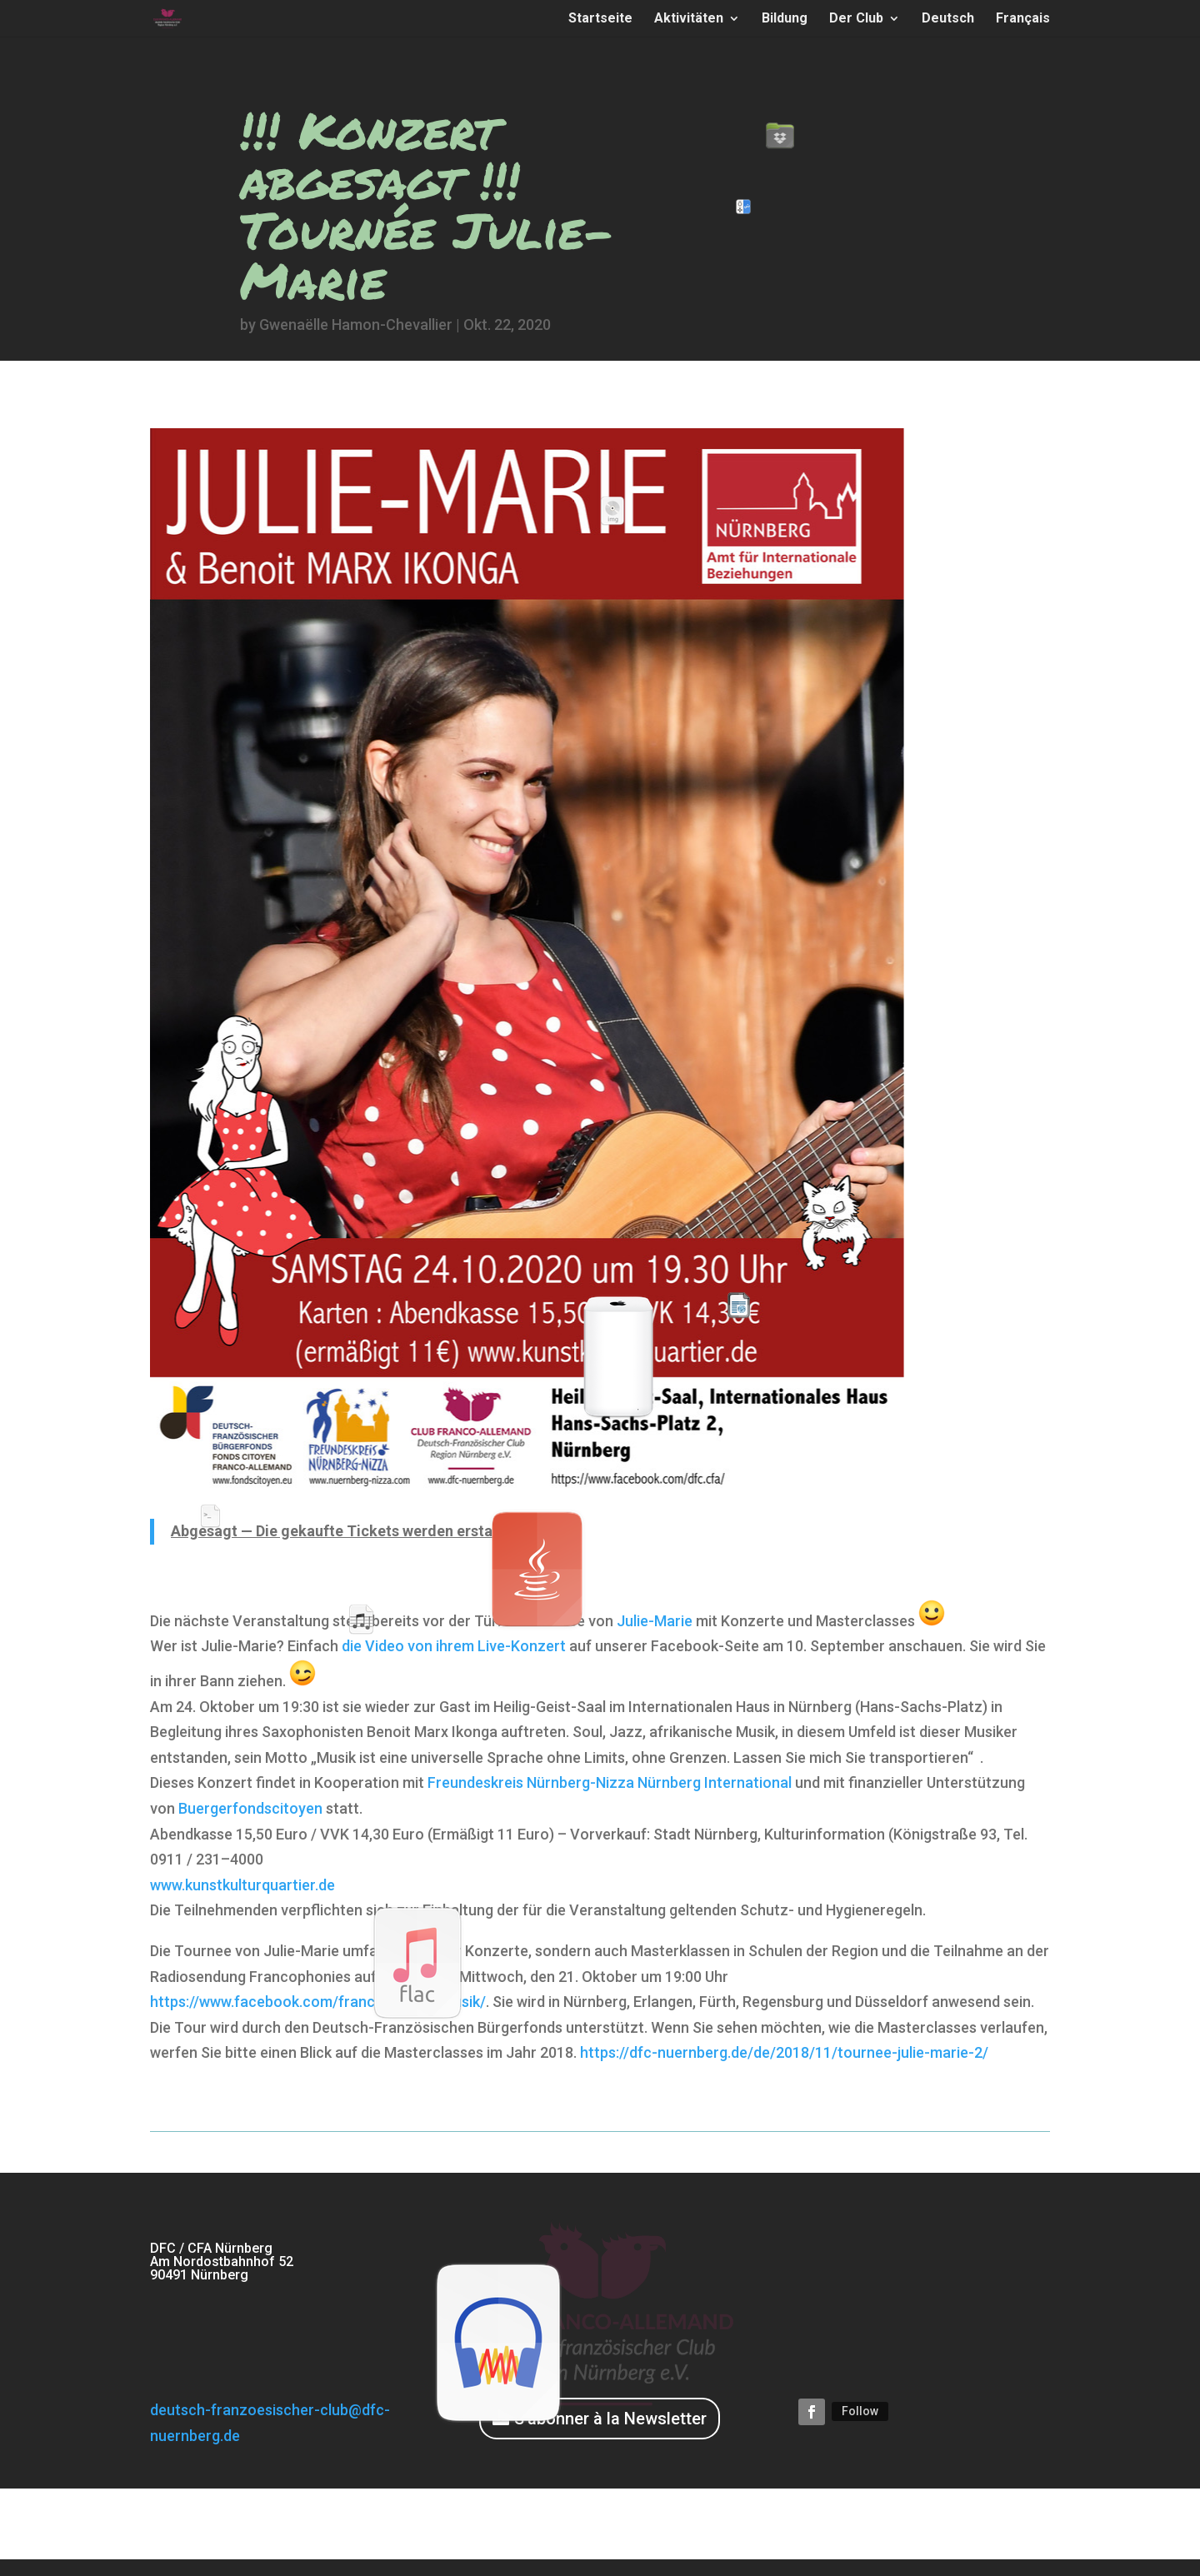 This screenshot has width=1200, height=2576. What do you see at coordinates (743, 207) in the screenshot?
I see `open the character map application` at bounding box center [743, 207].